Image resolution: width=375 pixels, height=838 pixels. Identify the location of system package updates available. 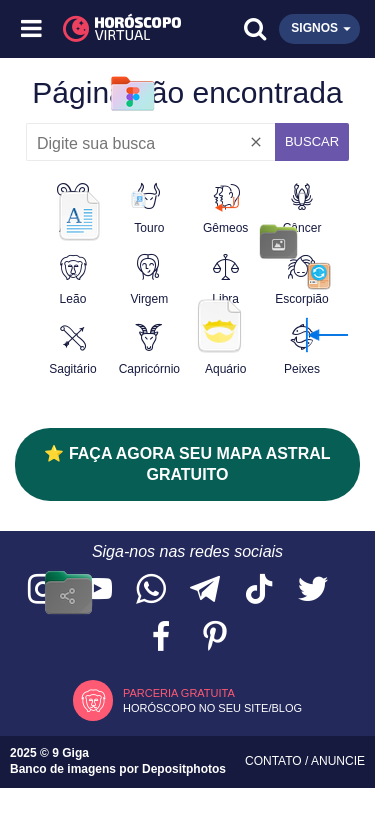
(319, 276).